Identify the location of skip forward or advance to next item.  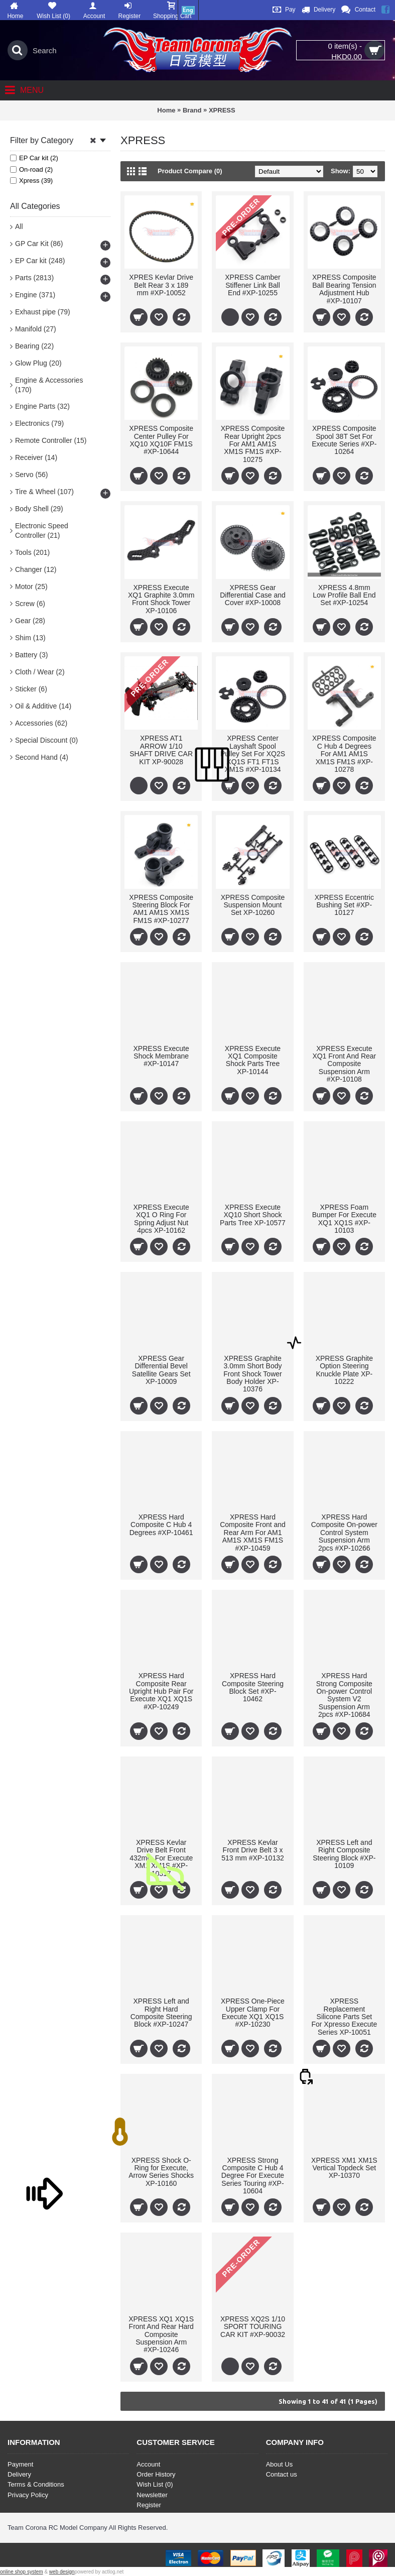
(45, 2193).